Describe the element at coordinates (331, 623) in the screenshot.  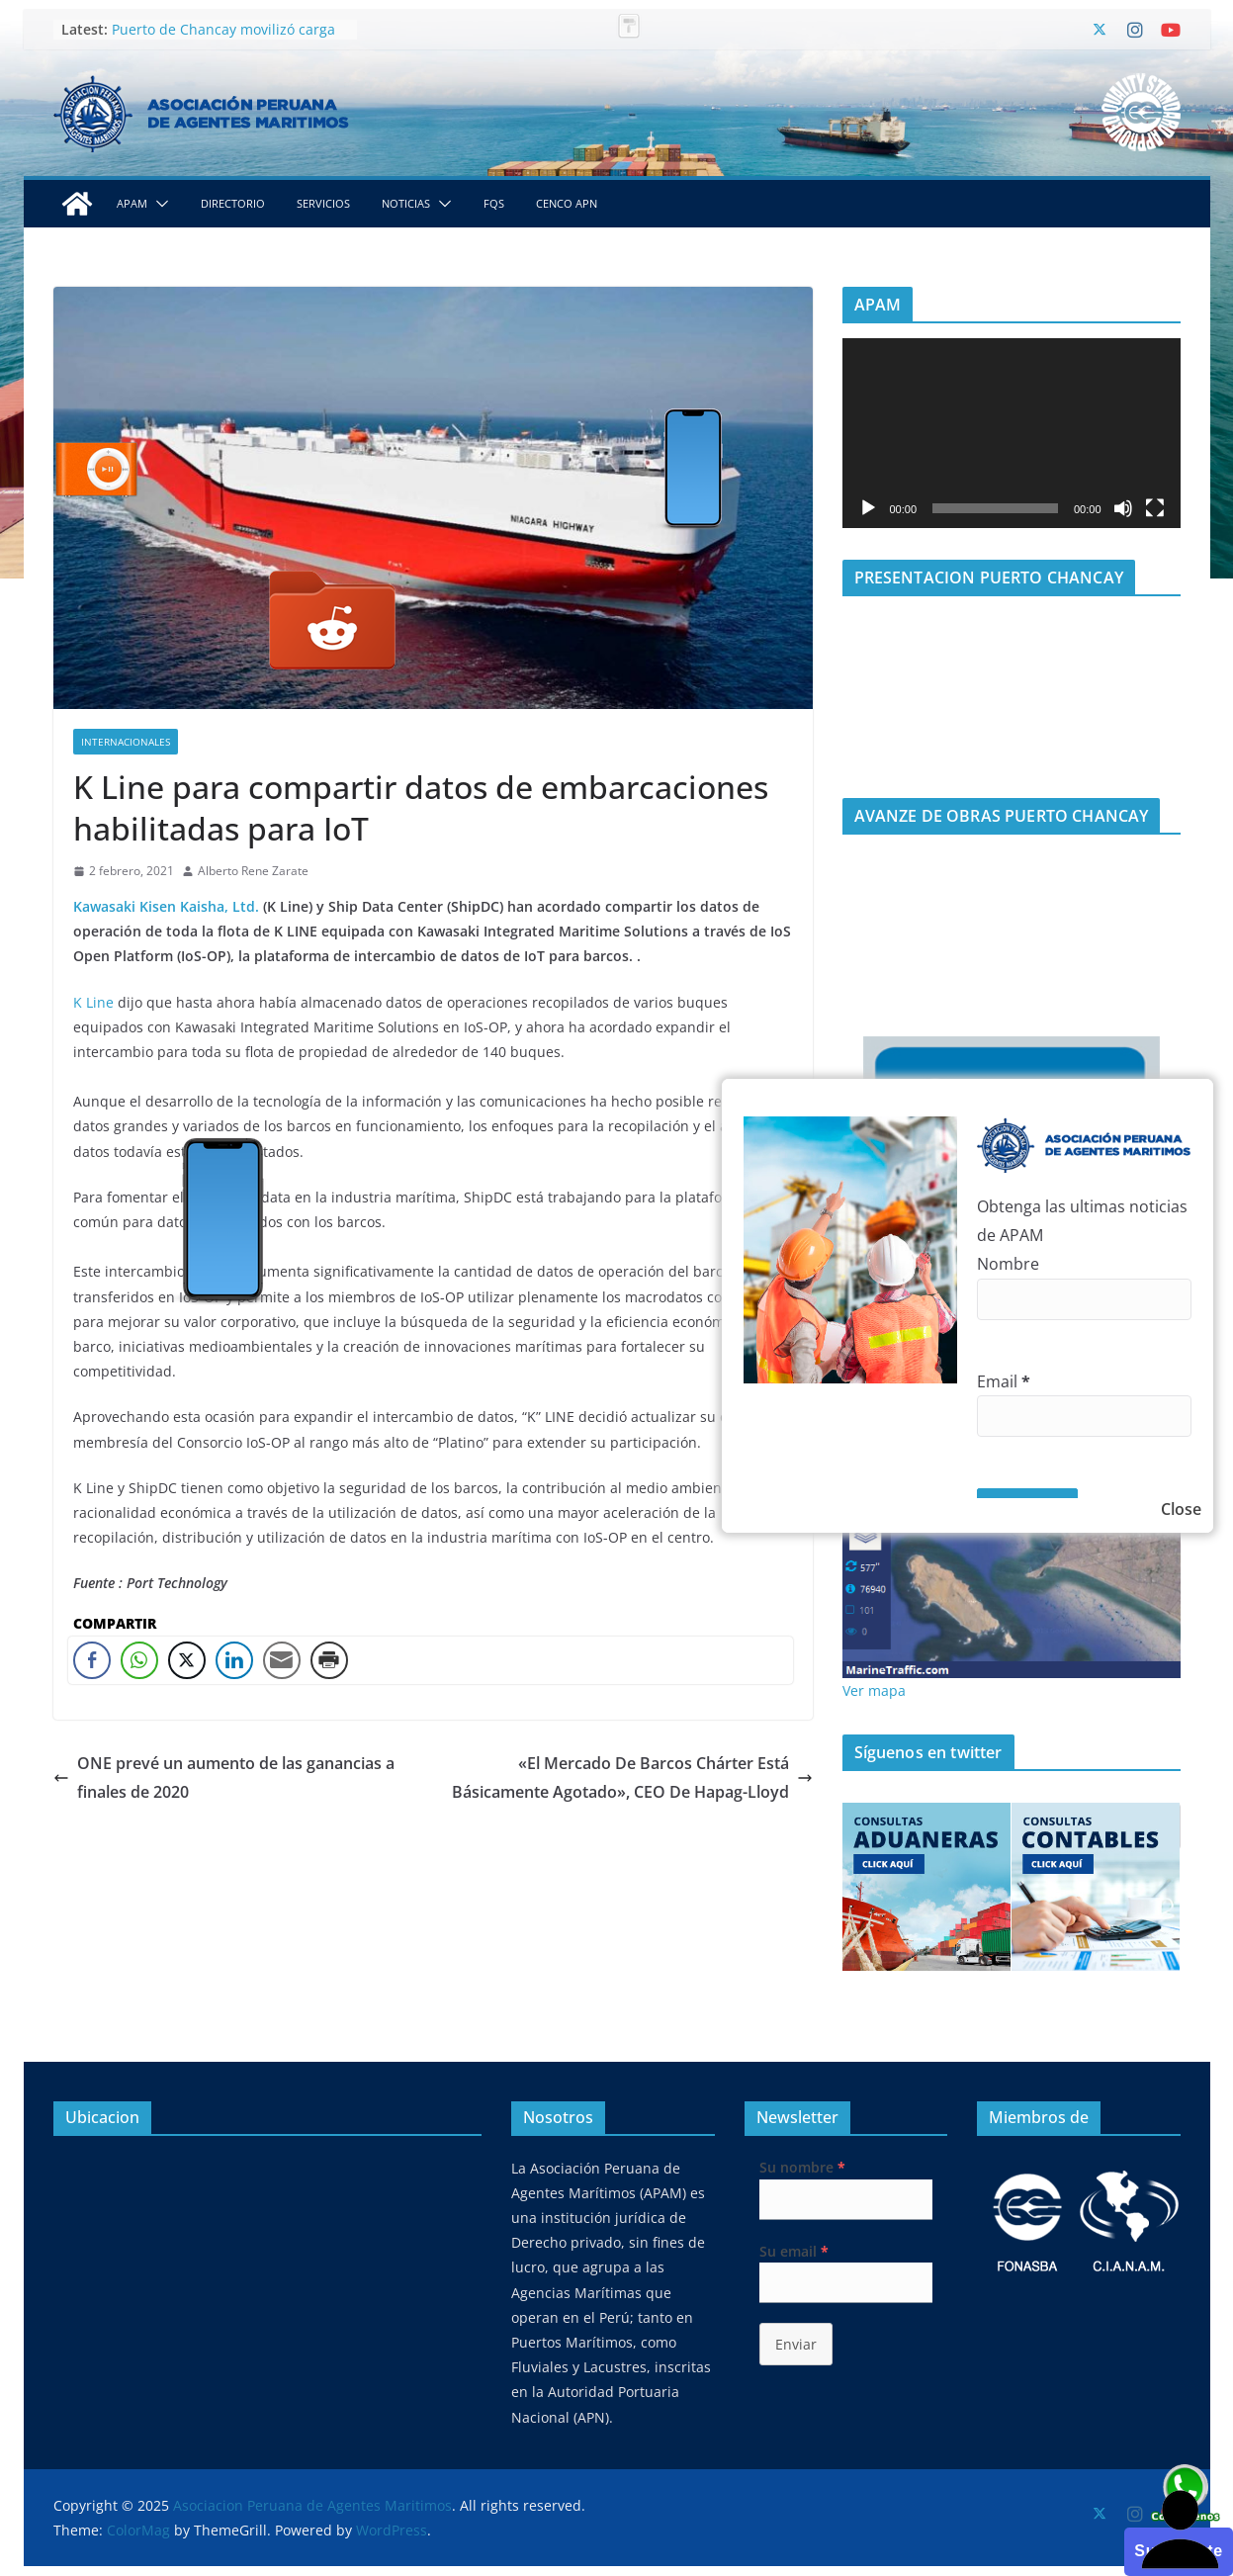
I see `folder containing saved reddit content` at that location.